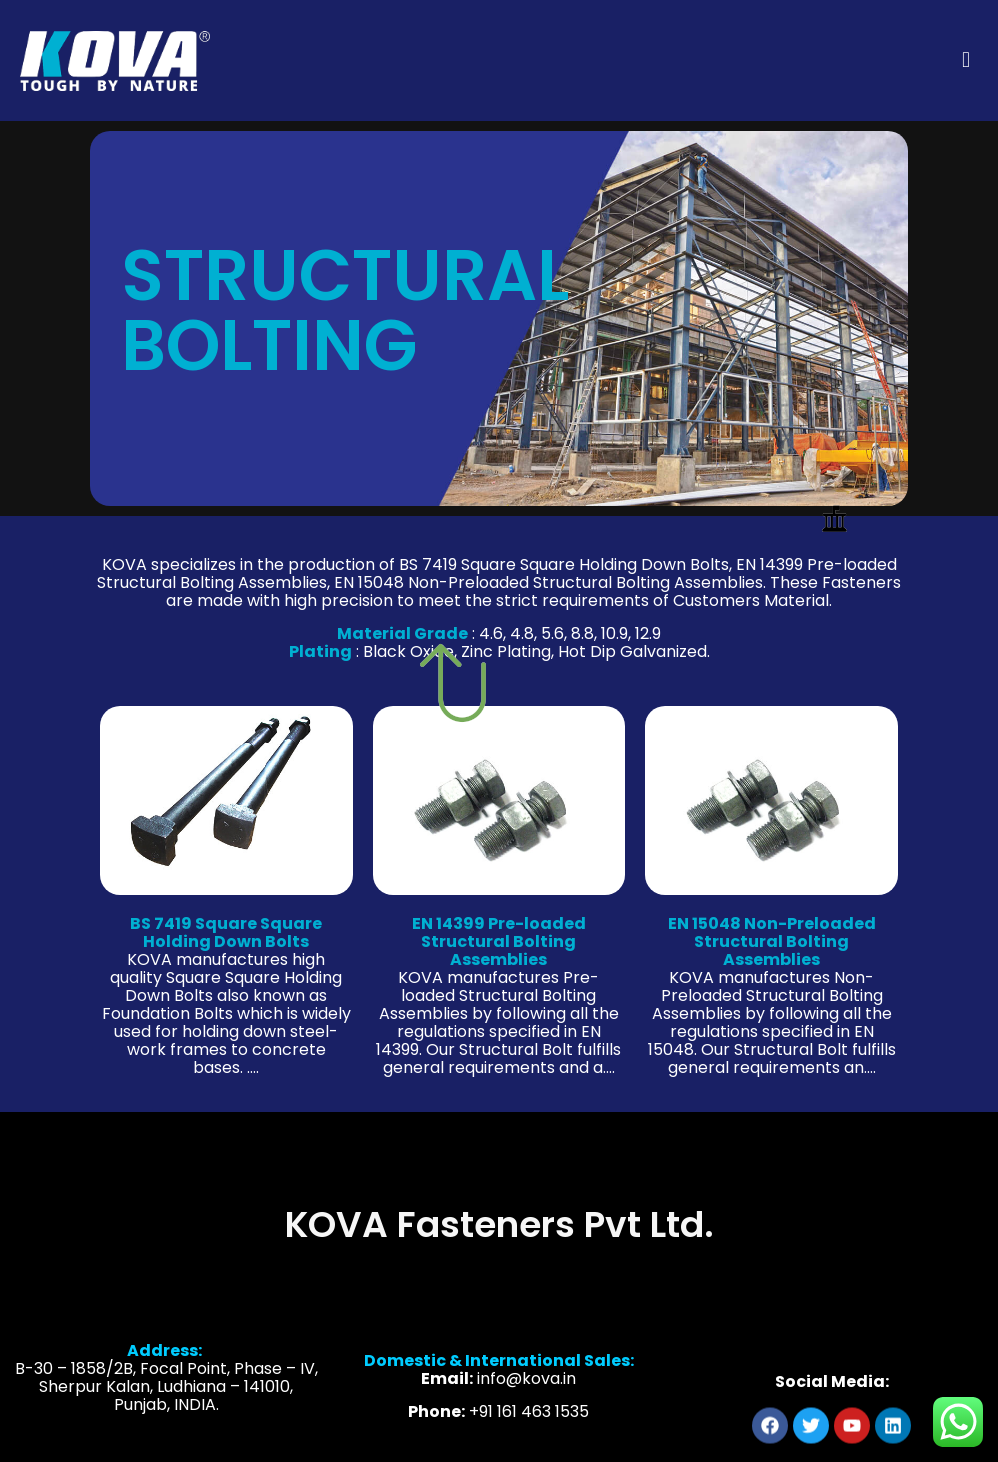 The image size is (998, 1462). What do you see at coordinates (834, 519) in the screenshot?
I see `view government or civic locations` at bounding box center [834, 519].